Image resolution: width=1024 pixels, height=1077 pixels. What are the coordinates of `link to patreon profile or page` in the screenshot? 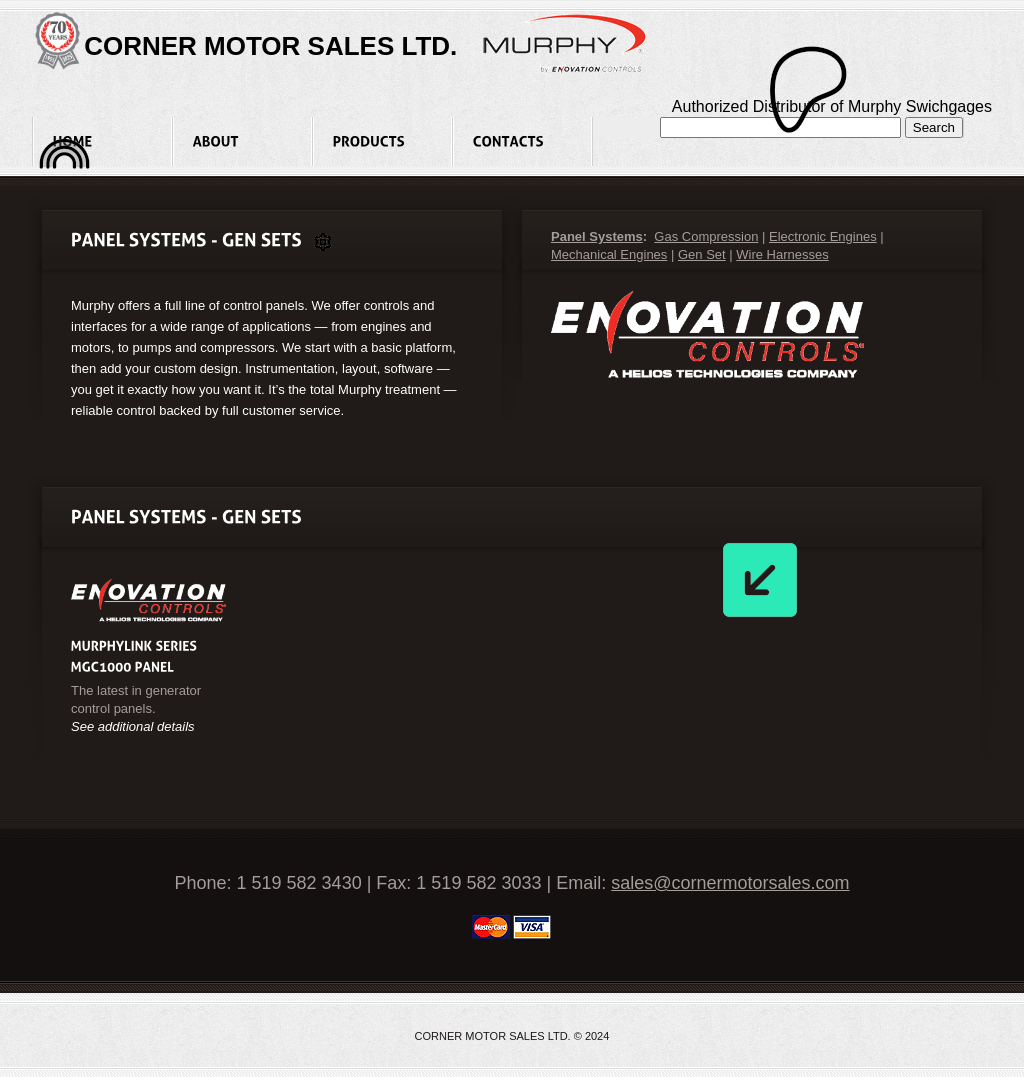 It's located at (805, 88).